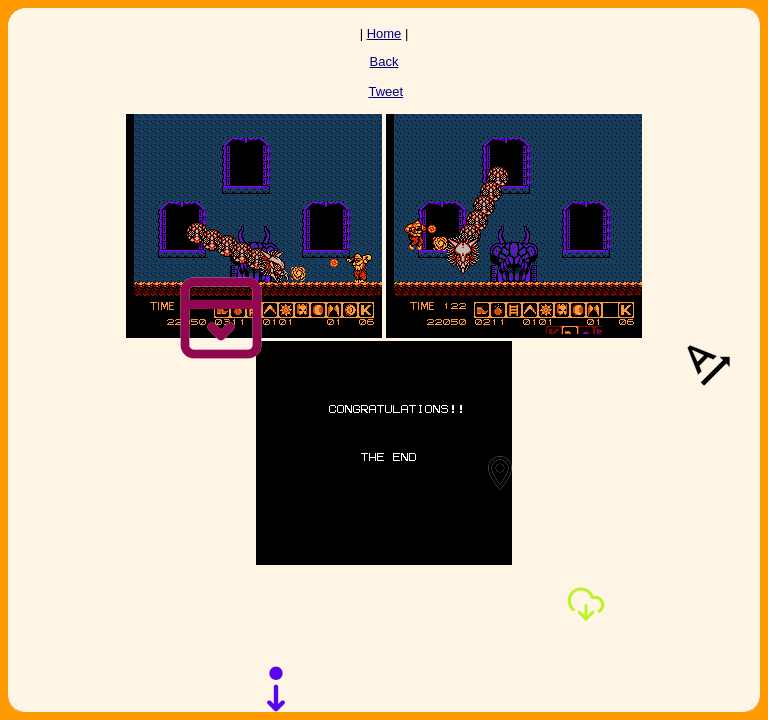 The image size is (768, 720). I want to click on expand the navigation bar, so click(221, 318).